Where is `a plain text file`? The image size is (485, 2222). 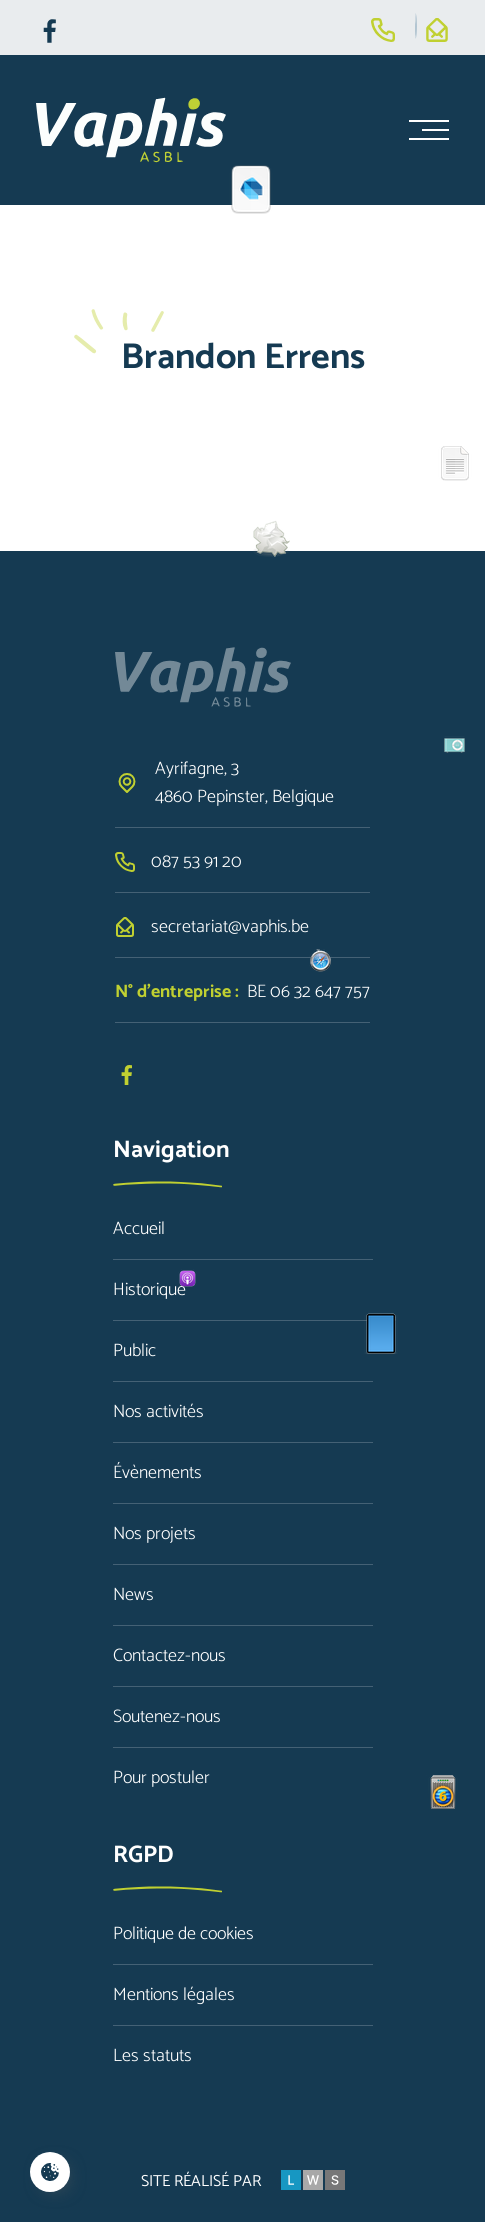 a plain text file is located at coordinates (455, 463).